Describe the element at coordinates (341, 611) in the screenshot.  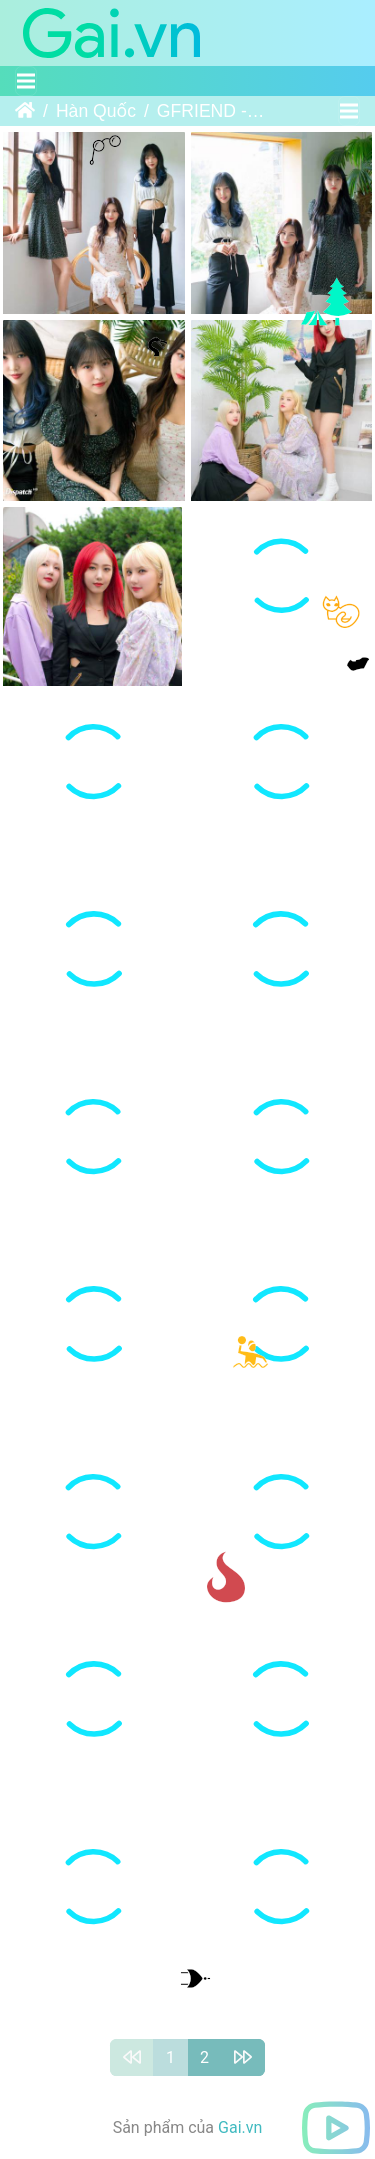
I see `decorative cat icon for pet-related content` at that location.